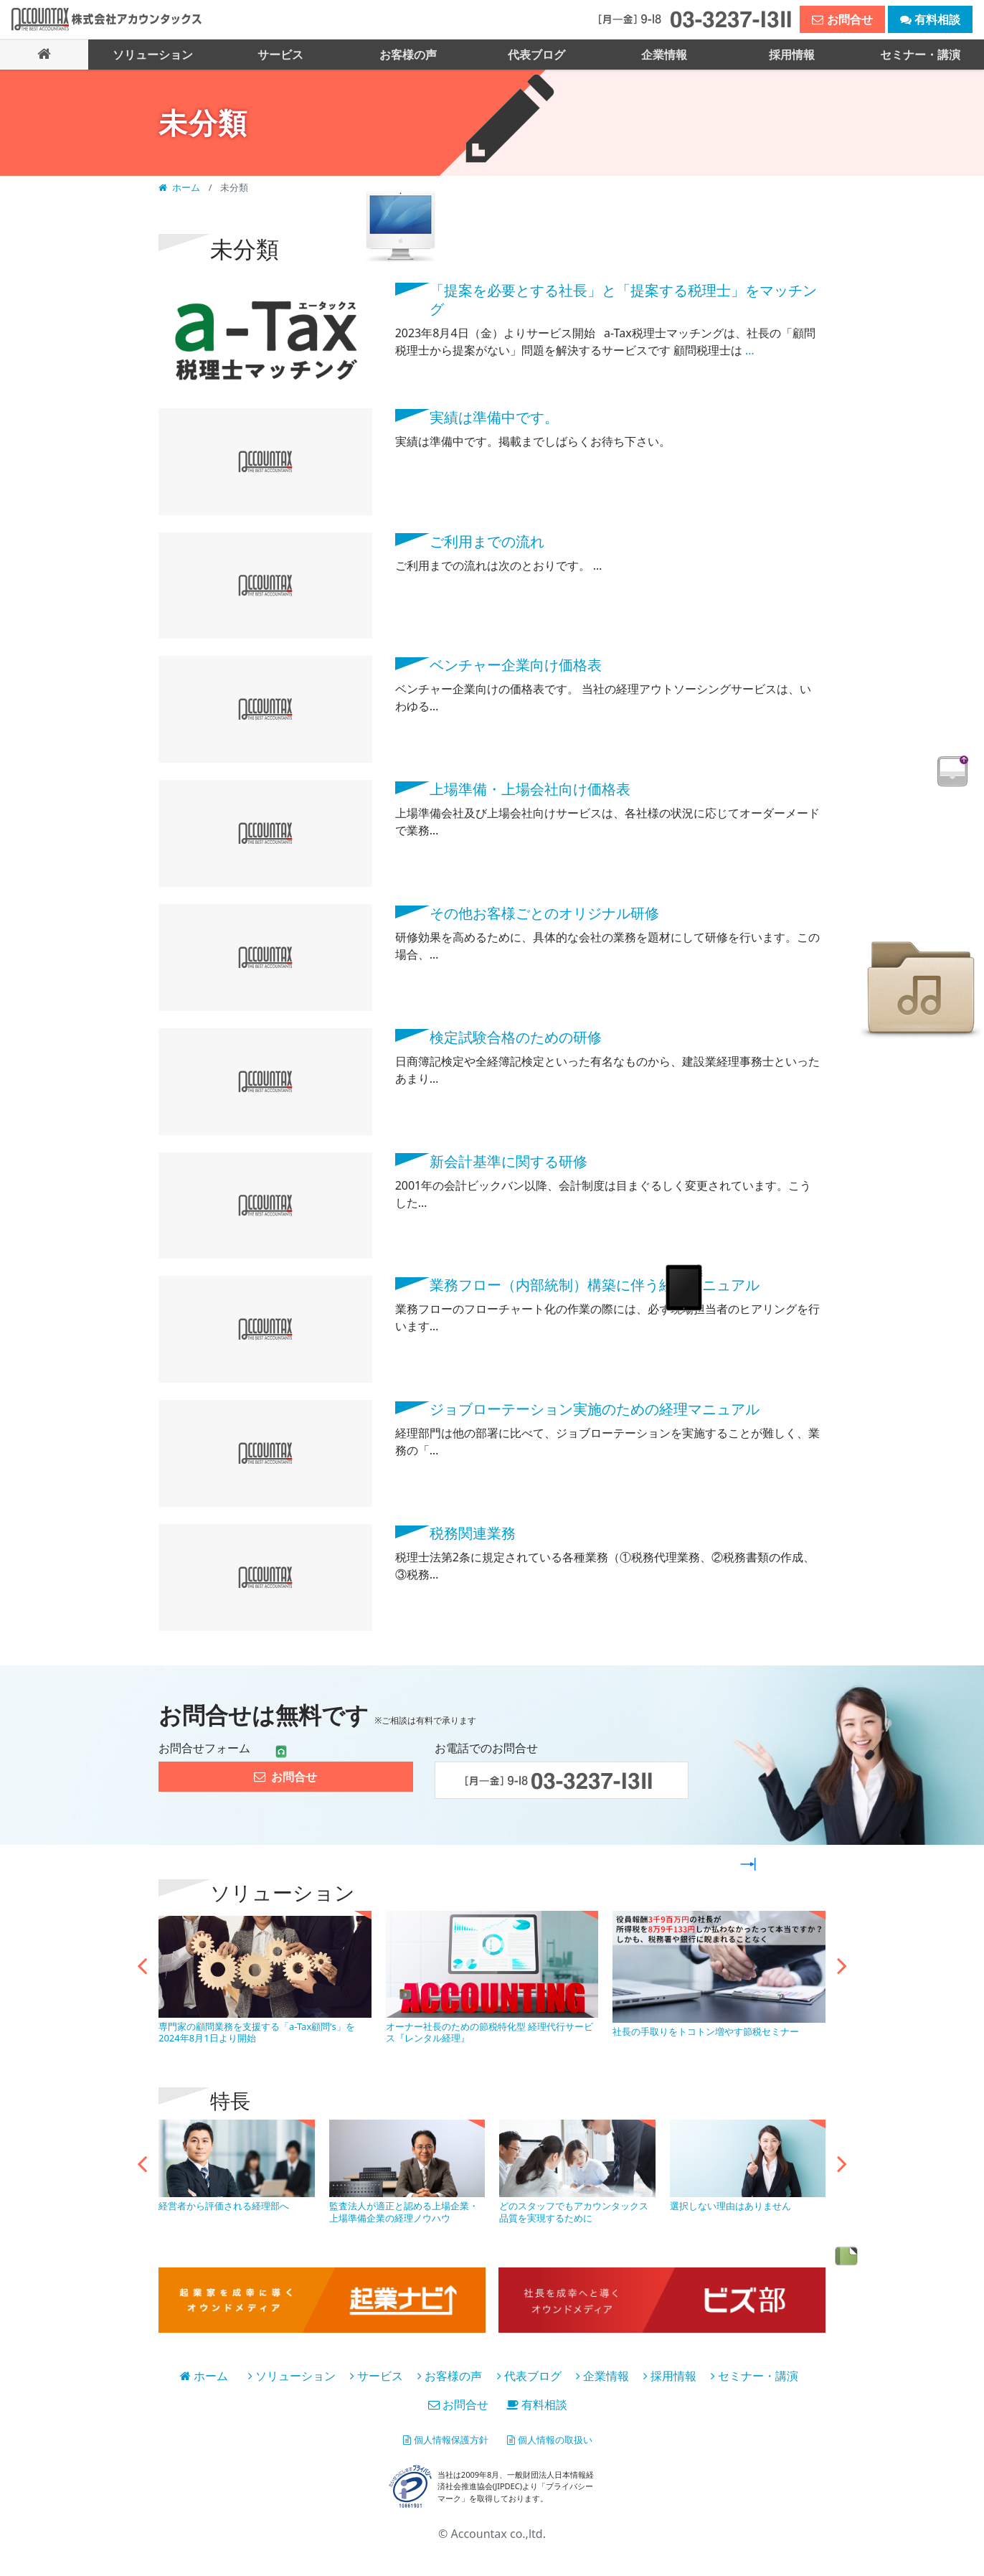 The height and width of the screenshot is (2576, 984). Describe the element at coordinates (281, 1752) in the screenshot. I see `an LMMS music project file` at that location.